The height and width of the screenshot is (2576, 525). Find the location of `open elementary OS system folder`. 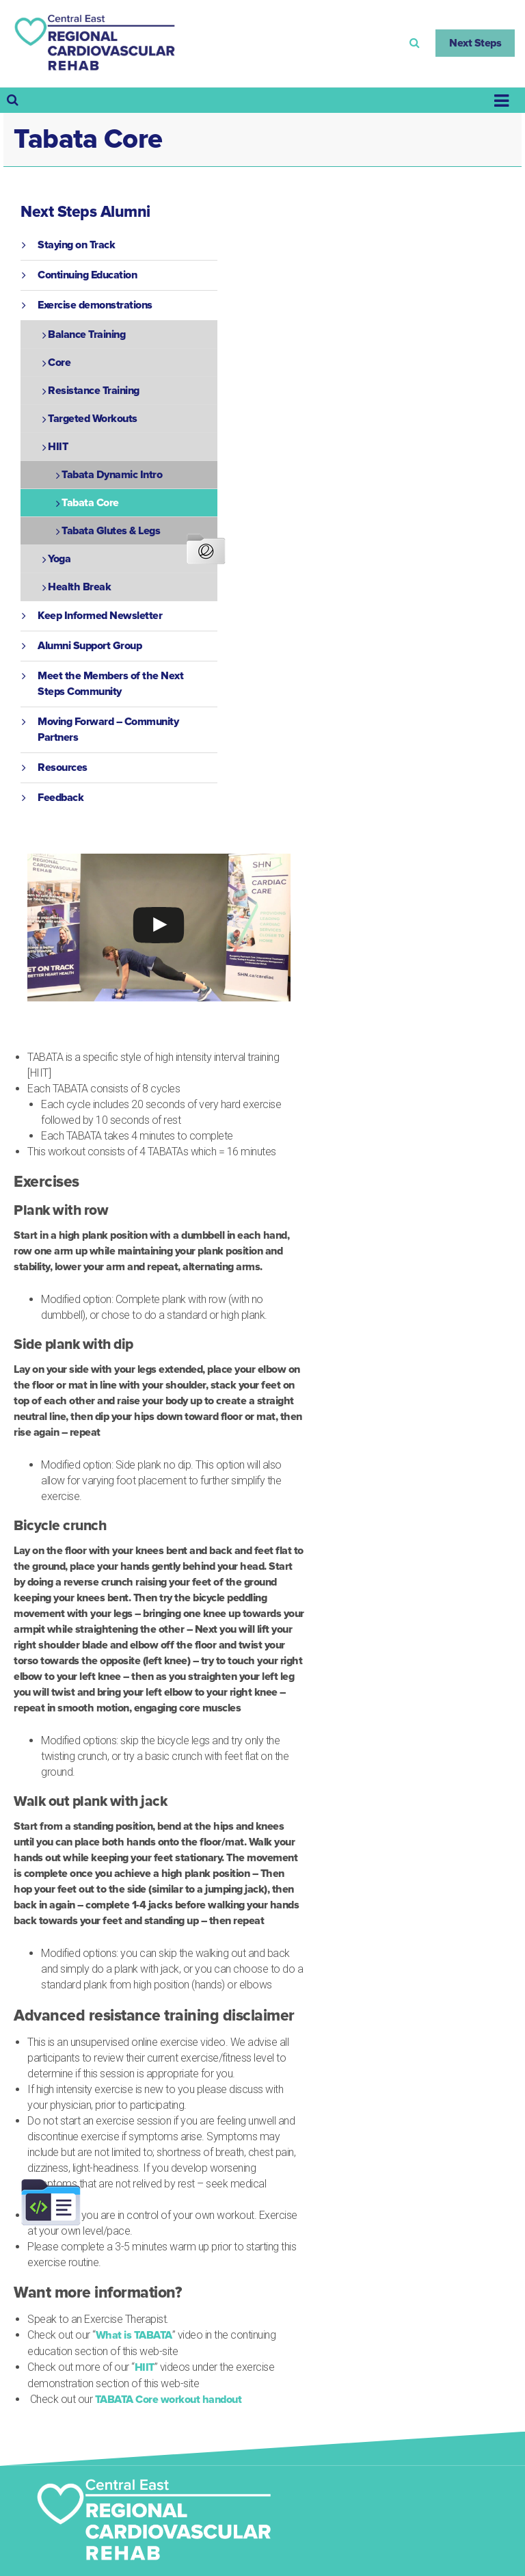

open elementary OS system folder is located at coordinates (206, 550).